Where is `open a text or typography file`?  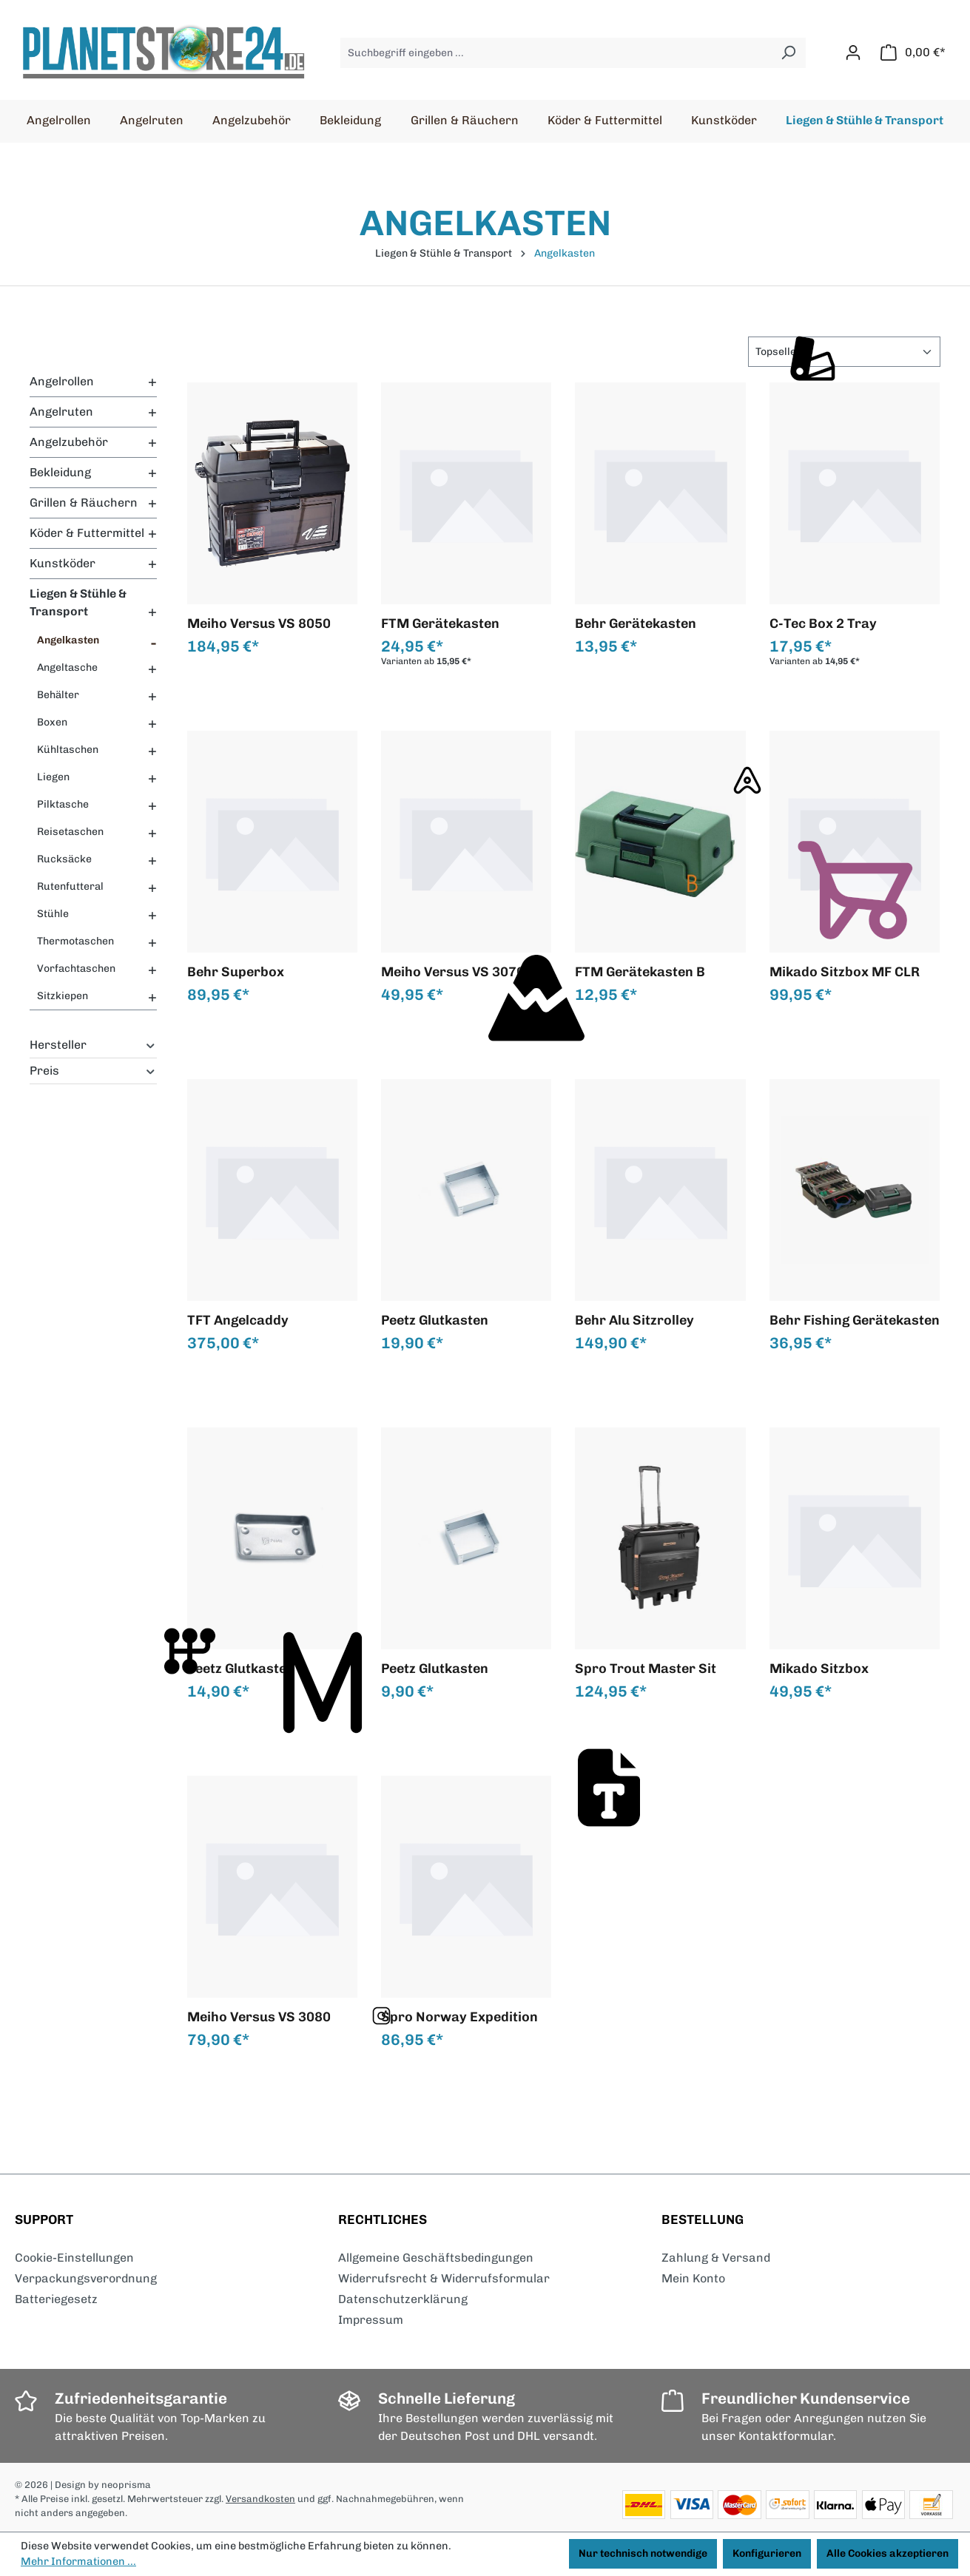
open a text or typography file is located at coordinates (609, 1788).